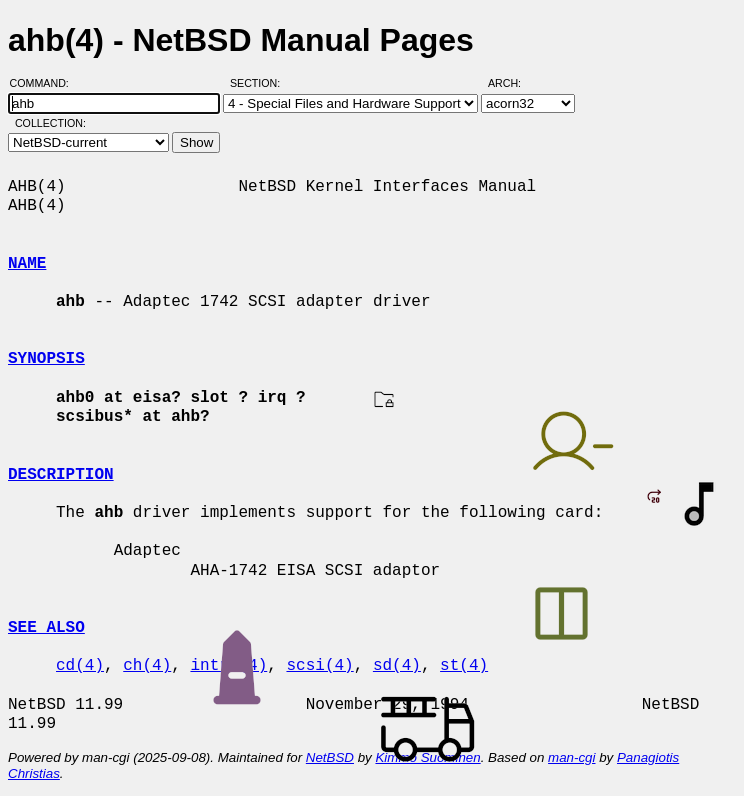 The height and width of the screenshot is (796, 744). What do you see at coordinates (561, 613) in the screenshot?
I see `switch to two-column layout` at bounding box center [561, 613].